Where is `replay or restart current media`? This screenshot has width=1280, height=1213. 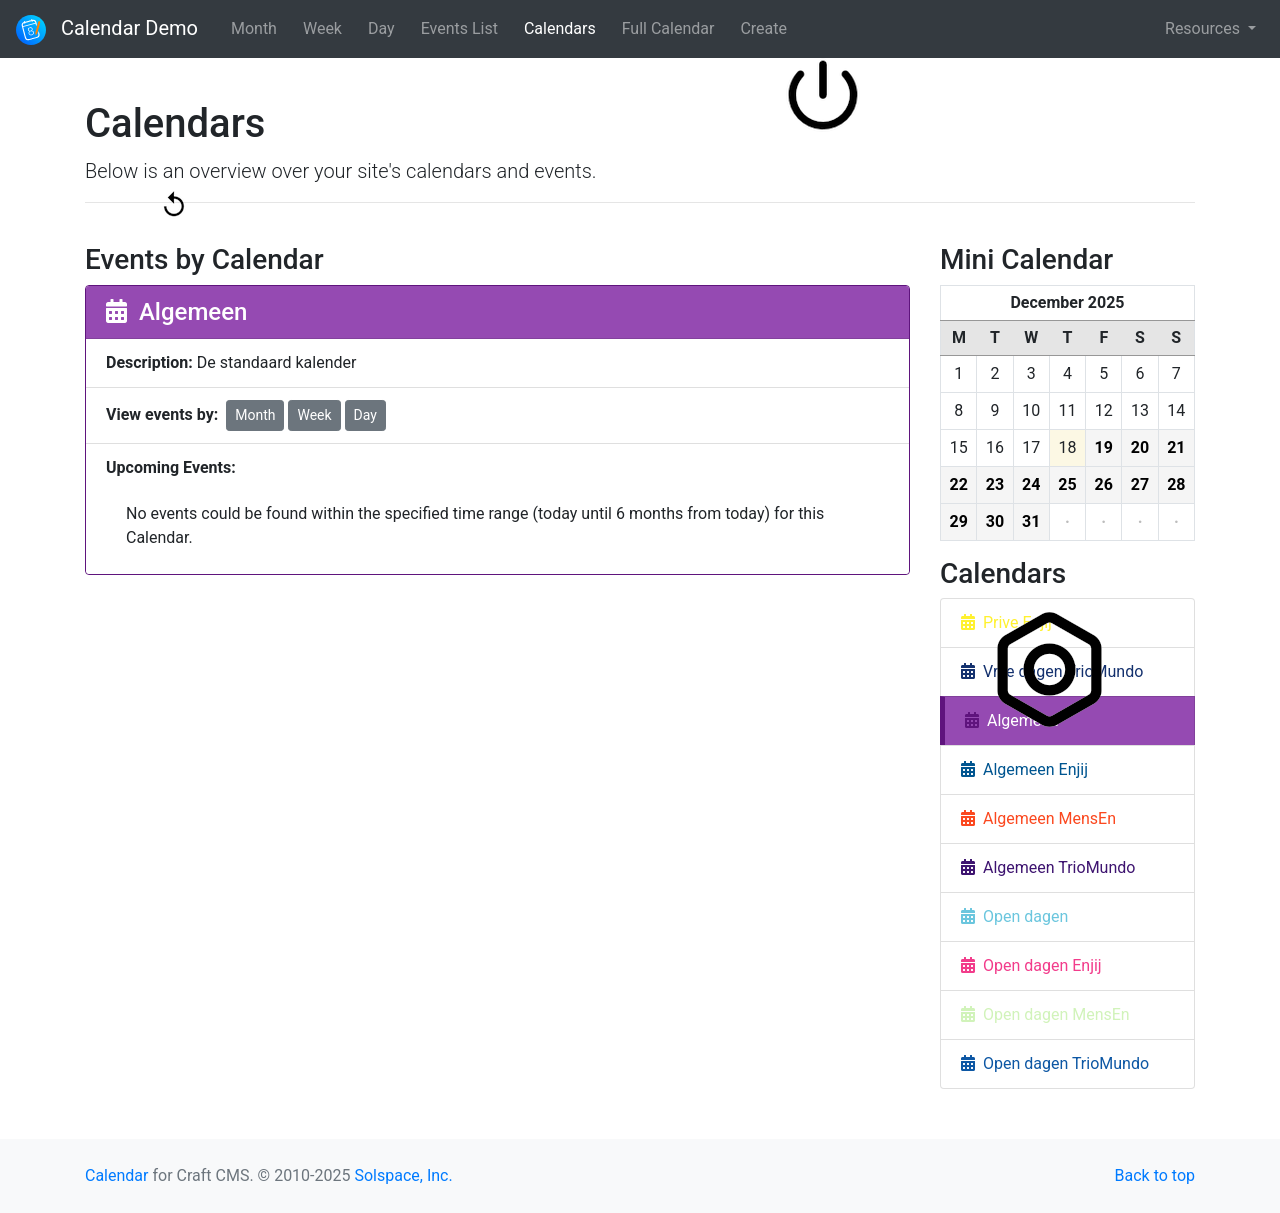 replay or restart current media is located at coordinates (174, 205).